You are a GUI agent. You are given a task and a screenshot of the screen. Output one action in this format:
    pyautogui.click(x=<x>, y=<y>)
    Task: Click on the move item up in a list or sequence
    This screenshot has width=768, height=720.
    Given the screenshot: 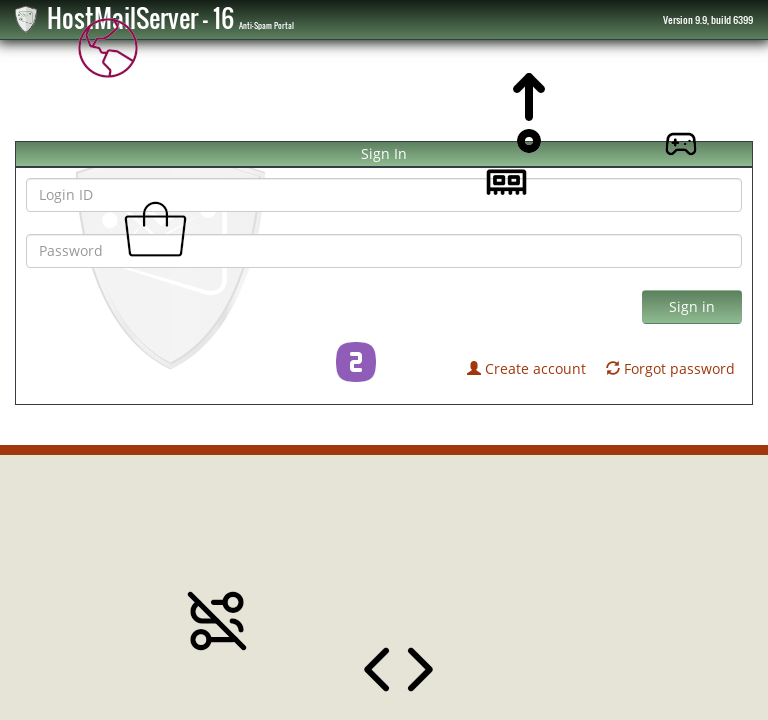 What is the action you would take?
    pyautogui.click(x=529, y=113)
    